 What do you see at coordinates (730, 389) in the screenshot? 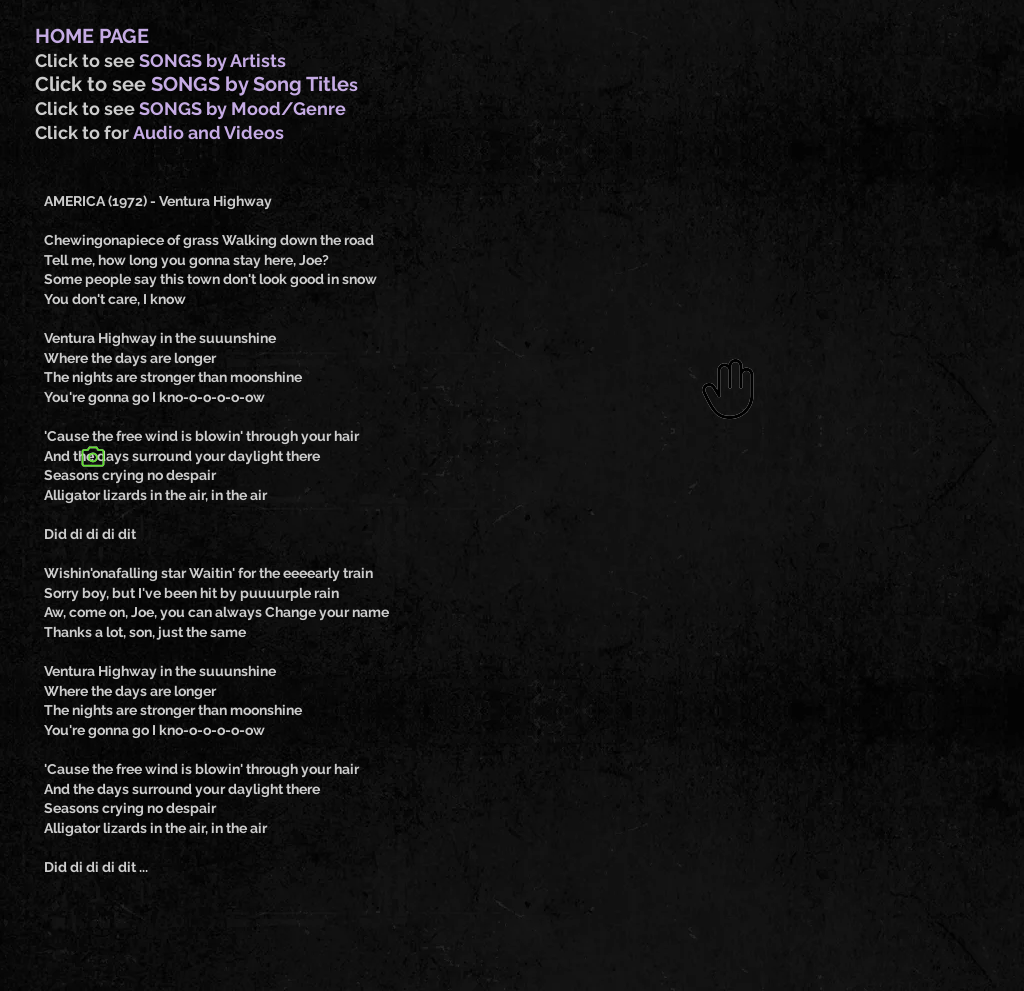
I see `stop or pause an action` at bounding box center [730, 389].